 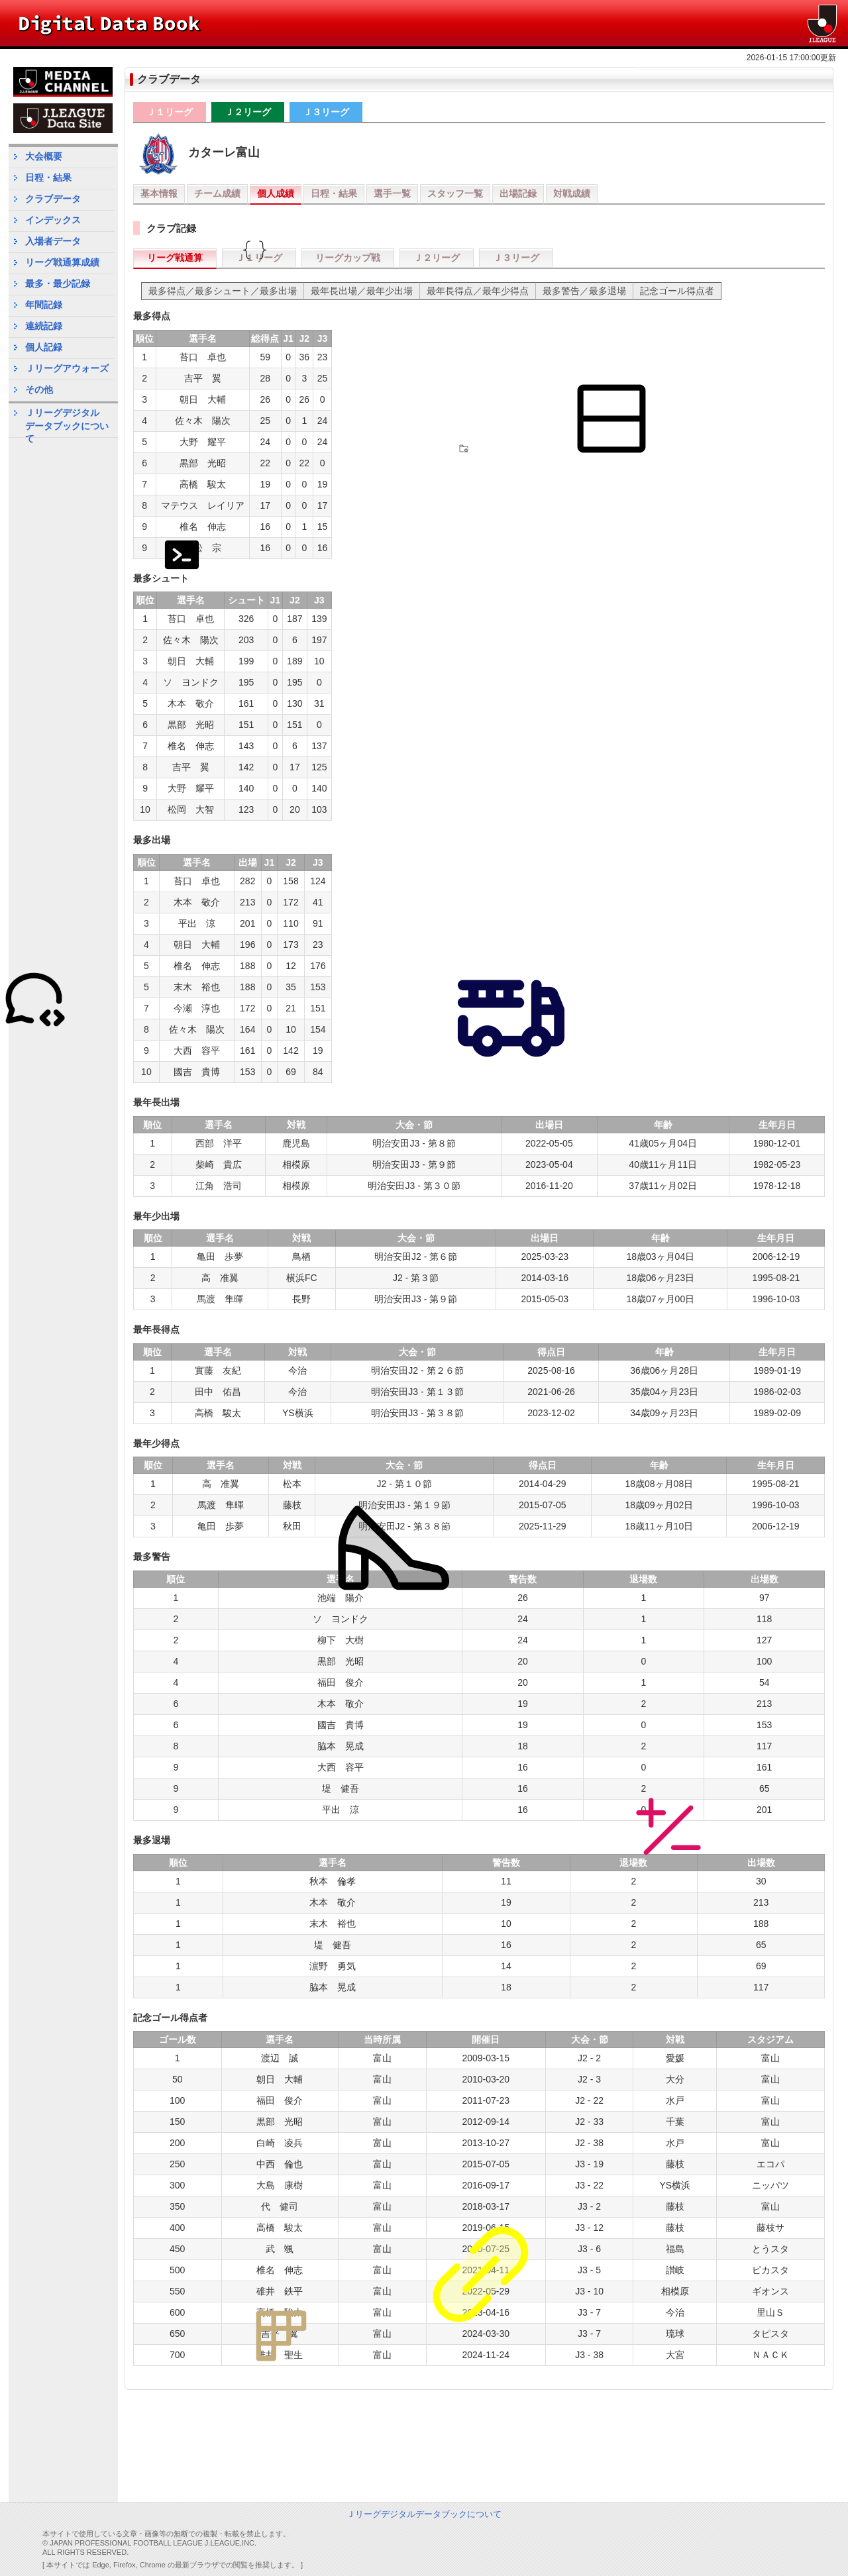 What do you see at coordinates (281, 2336) in the screenshot?
I see `view cohort analysis chart` at bounding box center [281, 2336].